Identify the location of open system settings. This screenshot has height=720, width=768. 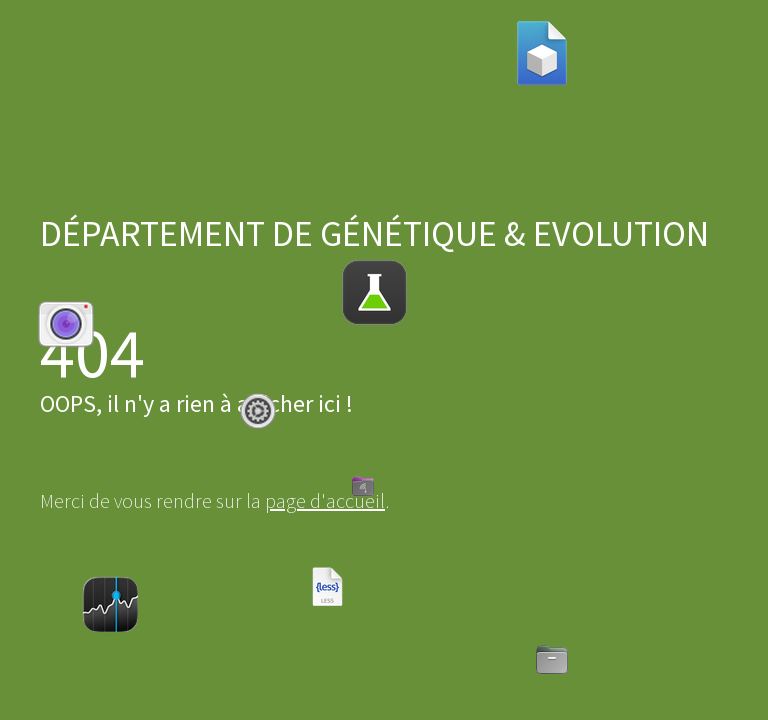
(258, 411).